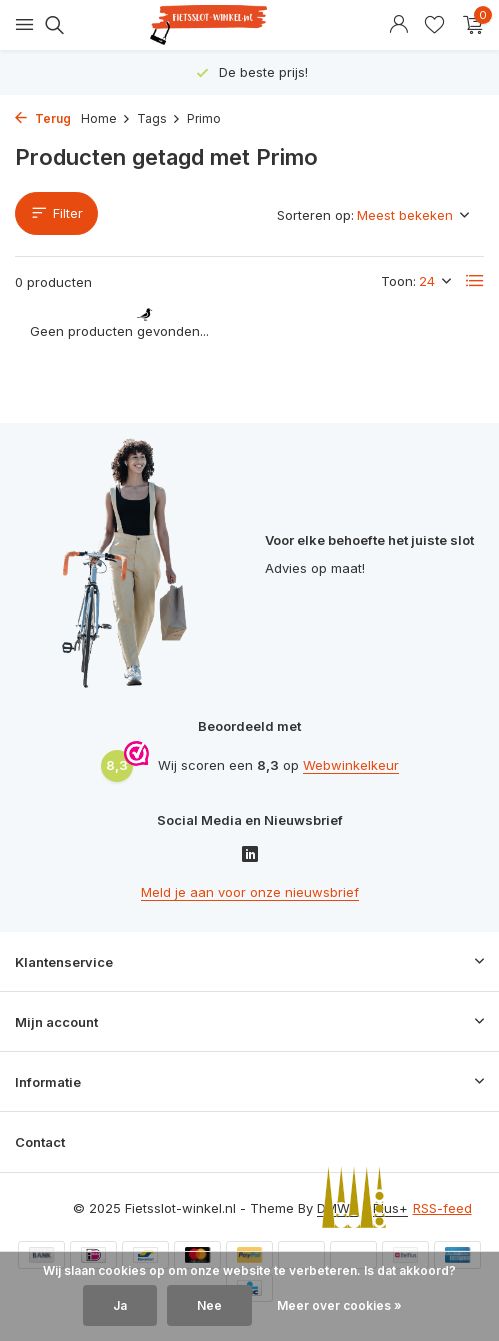 Image resolution: width=499 pixels, height=1341 pixels. Describe the element at coordinates (144, 314) in the screenshot. I see `indicates a beach or coastal location` at that location.